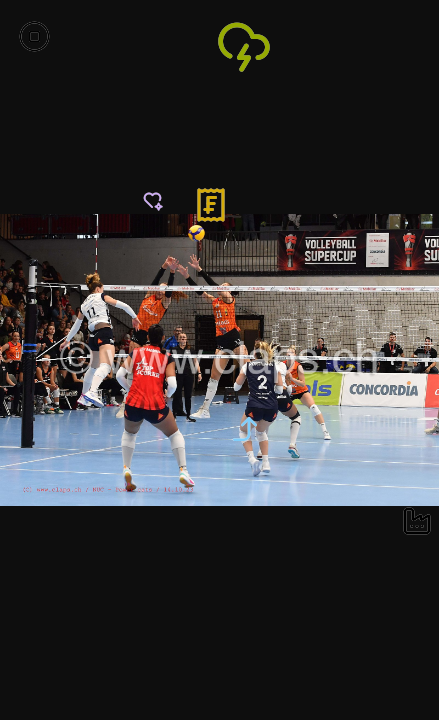  I want to click on view manufacturing or production settings, so click(417, 521).